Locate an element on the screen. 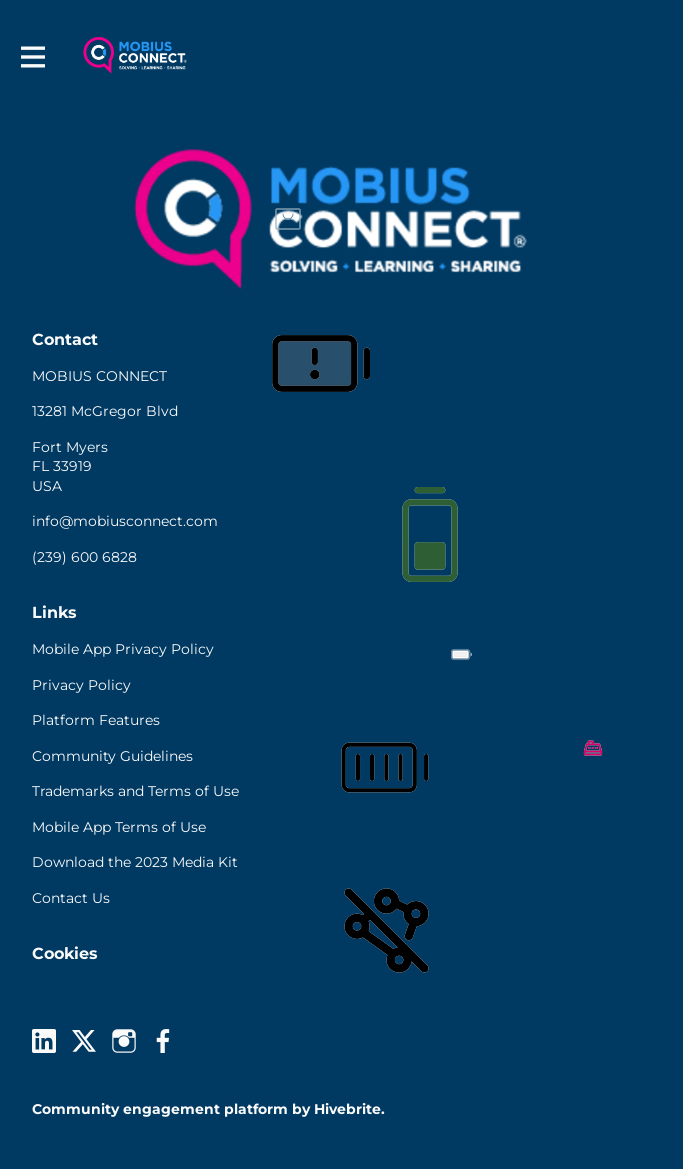  disable polygon drawing tool is located at coordinates (386, 930).